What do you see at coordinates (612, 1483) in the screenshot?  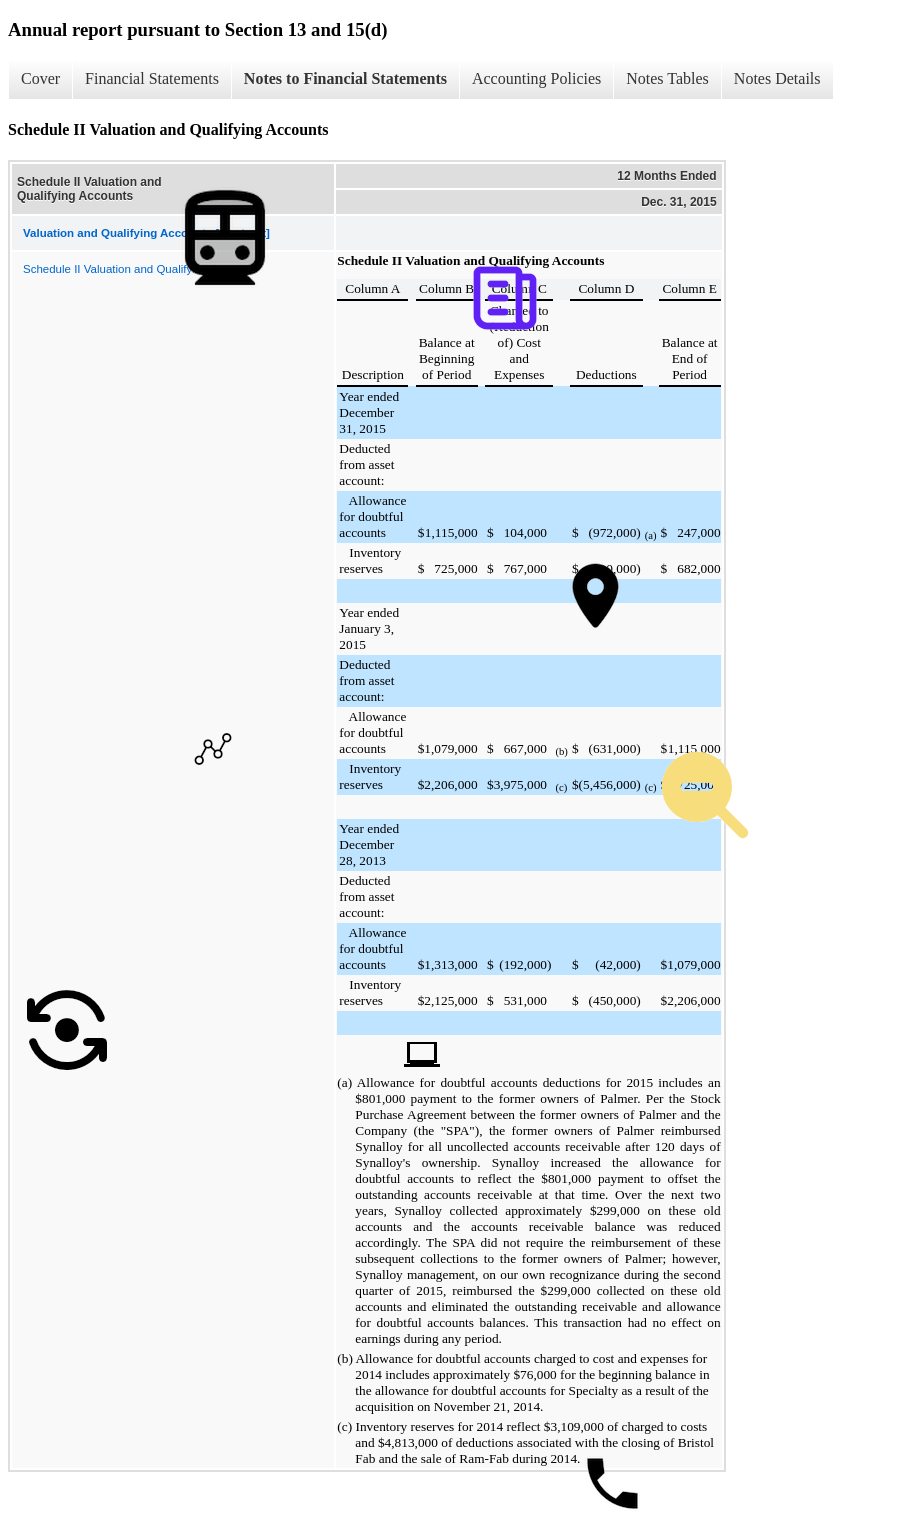 I see `make a phone call` at bounding box center [612, 1483].